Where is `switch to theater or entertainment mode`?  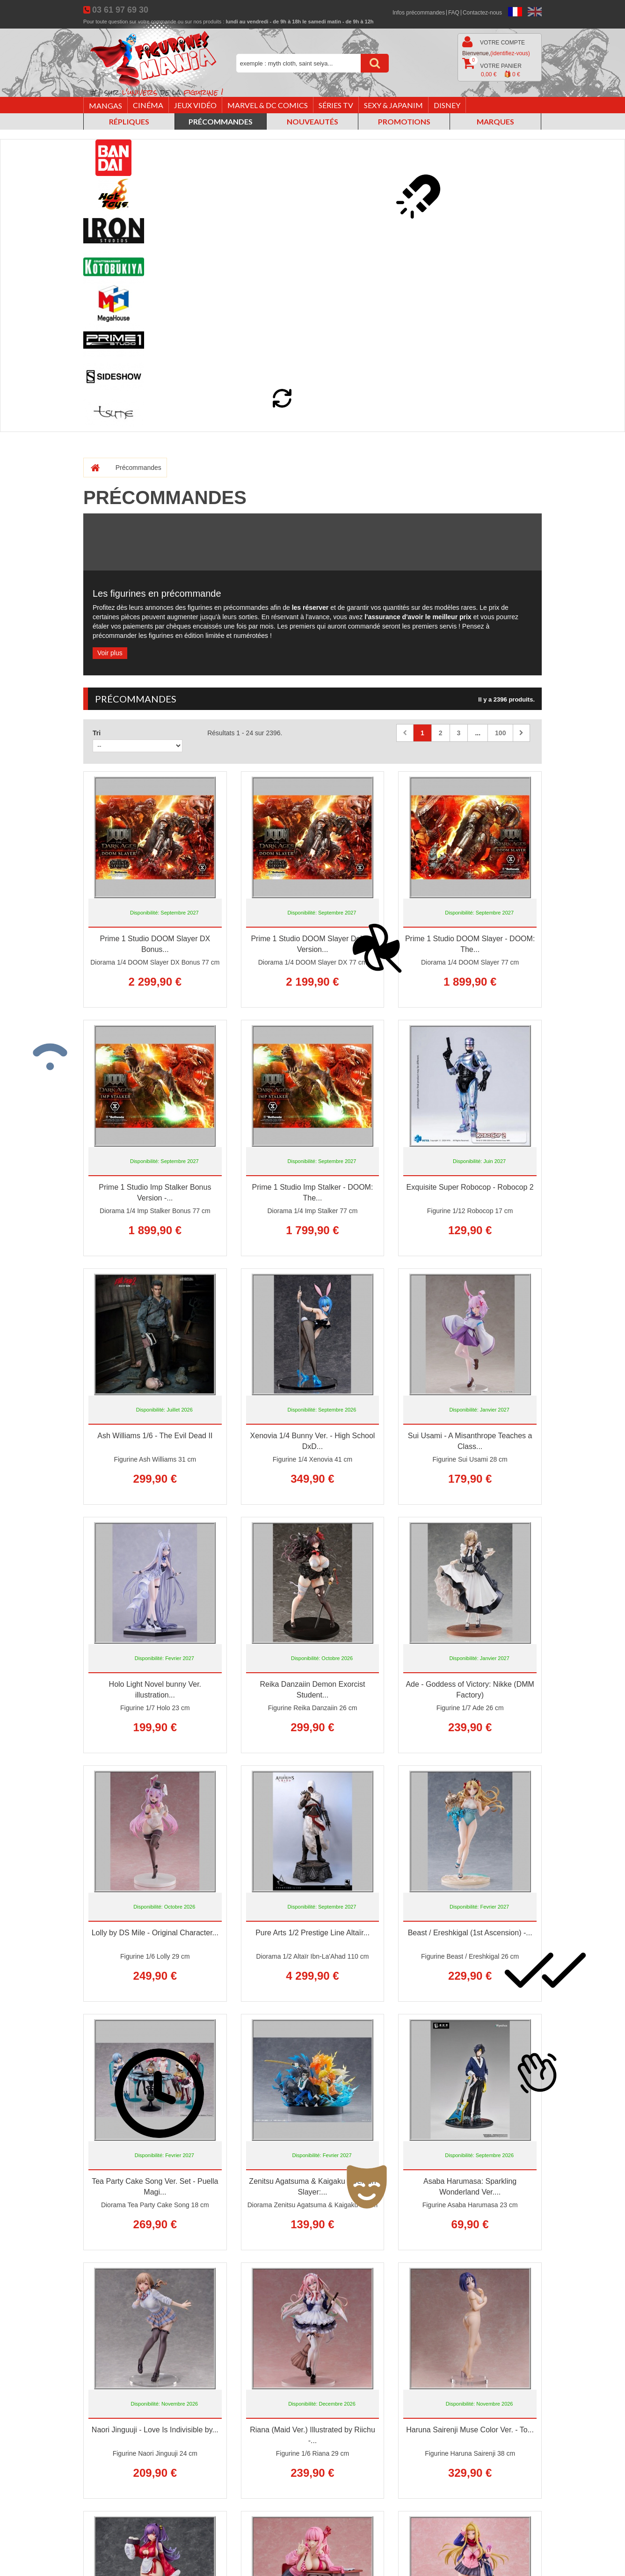
switch to theater or entertainment mode is located at coordinates (367, 2185).